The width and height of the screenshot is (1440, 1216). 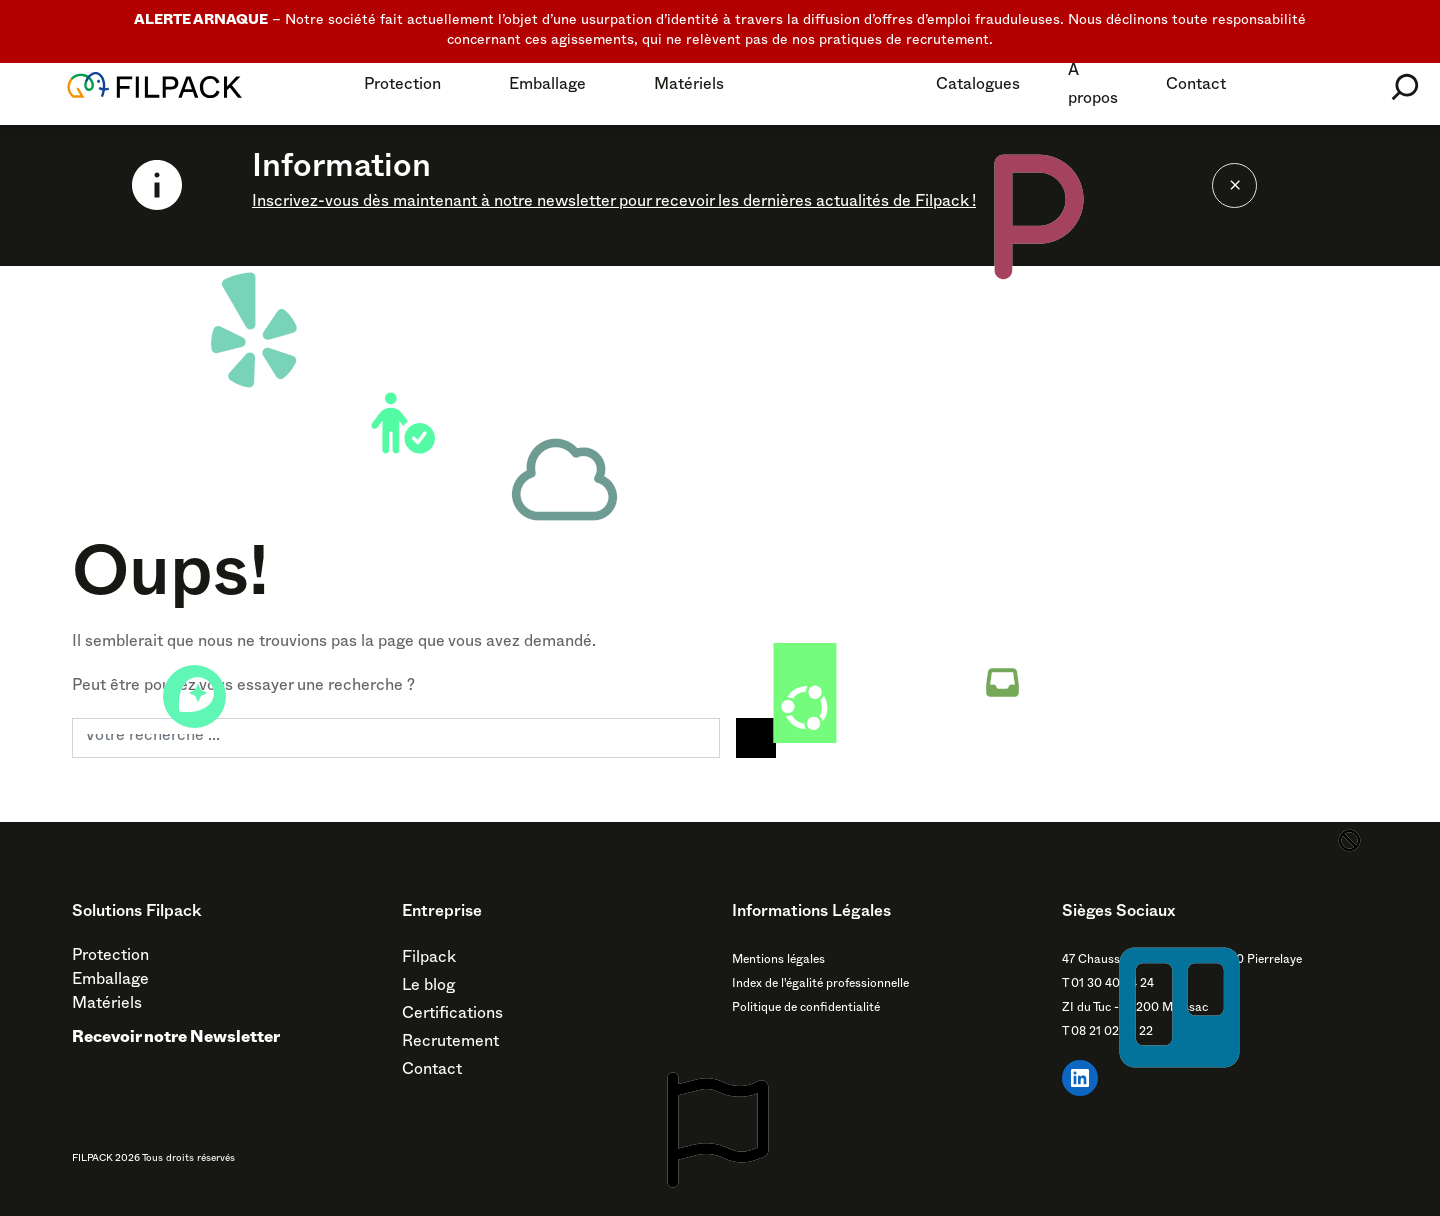 I want to click on indicates parking availability or location, so click(x=1039, y=217).